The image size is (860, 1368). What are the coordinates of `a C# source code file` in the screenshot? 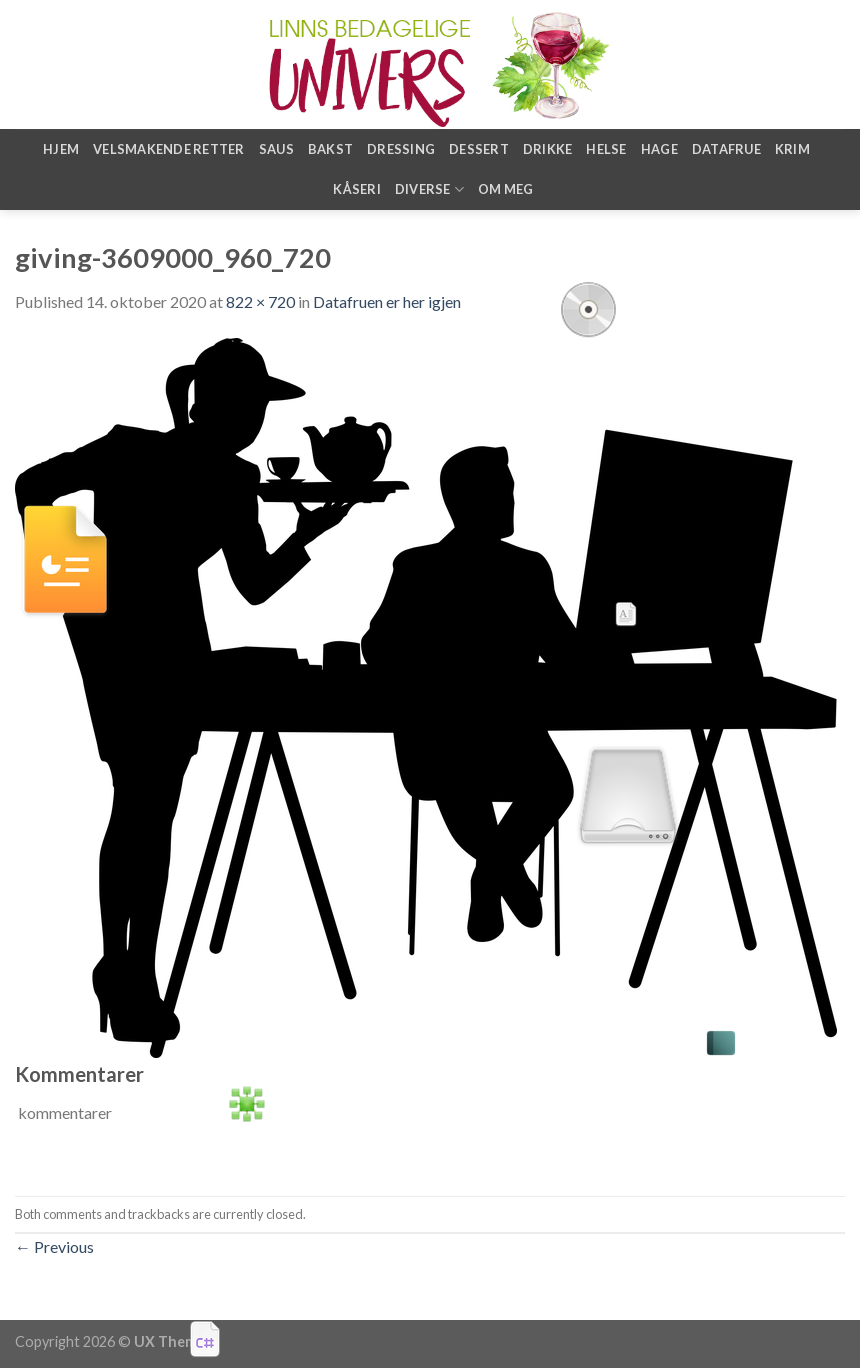 It's located at (205, 1339).